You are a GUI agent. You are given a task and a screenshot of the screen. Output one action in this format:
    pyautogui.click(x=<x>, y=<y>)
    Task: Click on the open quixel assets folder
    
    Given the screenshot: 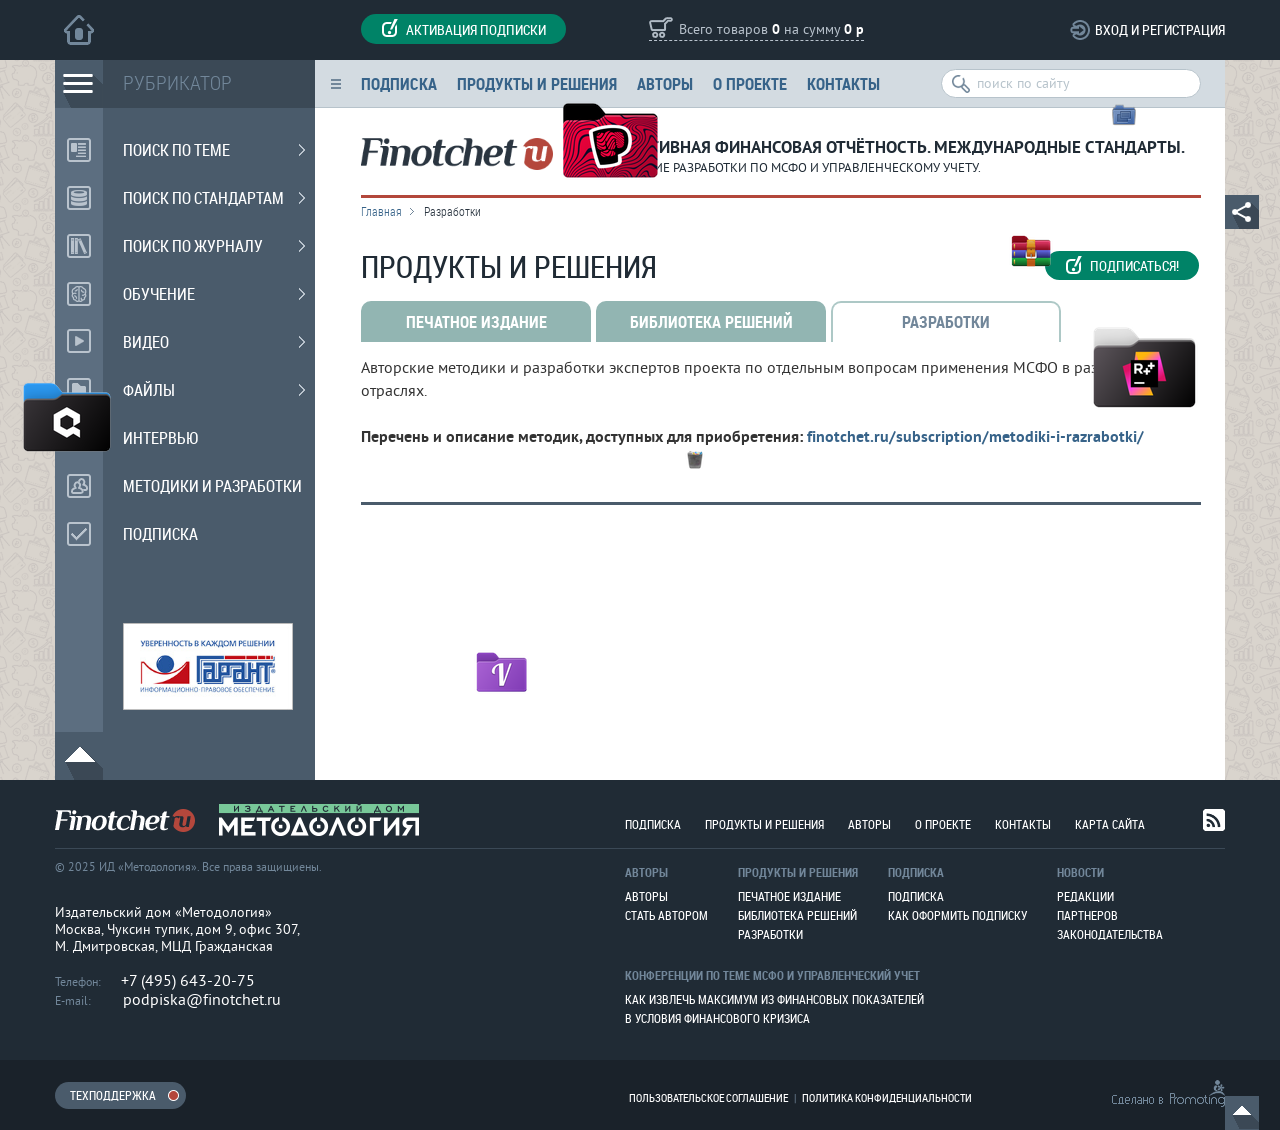 What is the action you would take?
    pyautogui.click(x=66, y=419)
    